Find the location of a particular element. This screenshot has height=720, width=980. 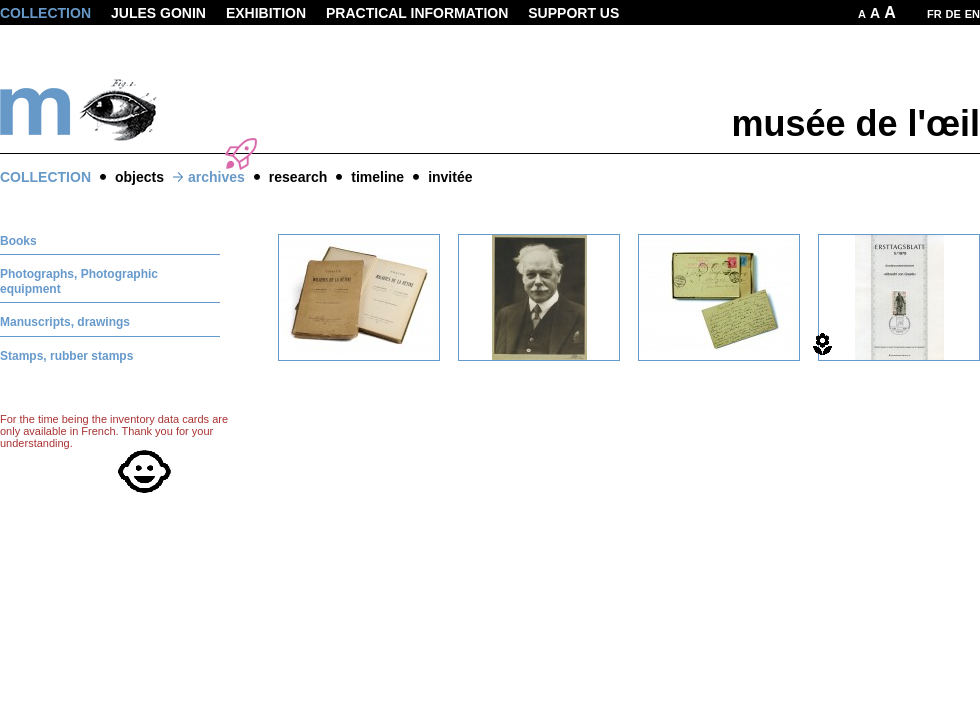

find nearby florists or flower shops is located at coordinates (822, 344).